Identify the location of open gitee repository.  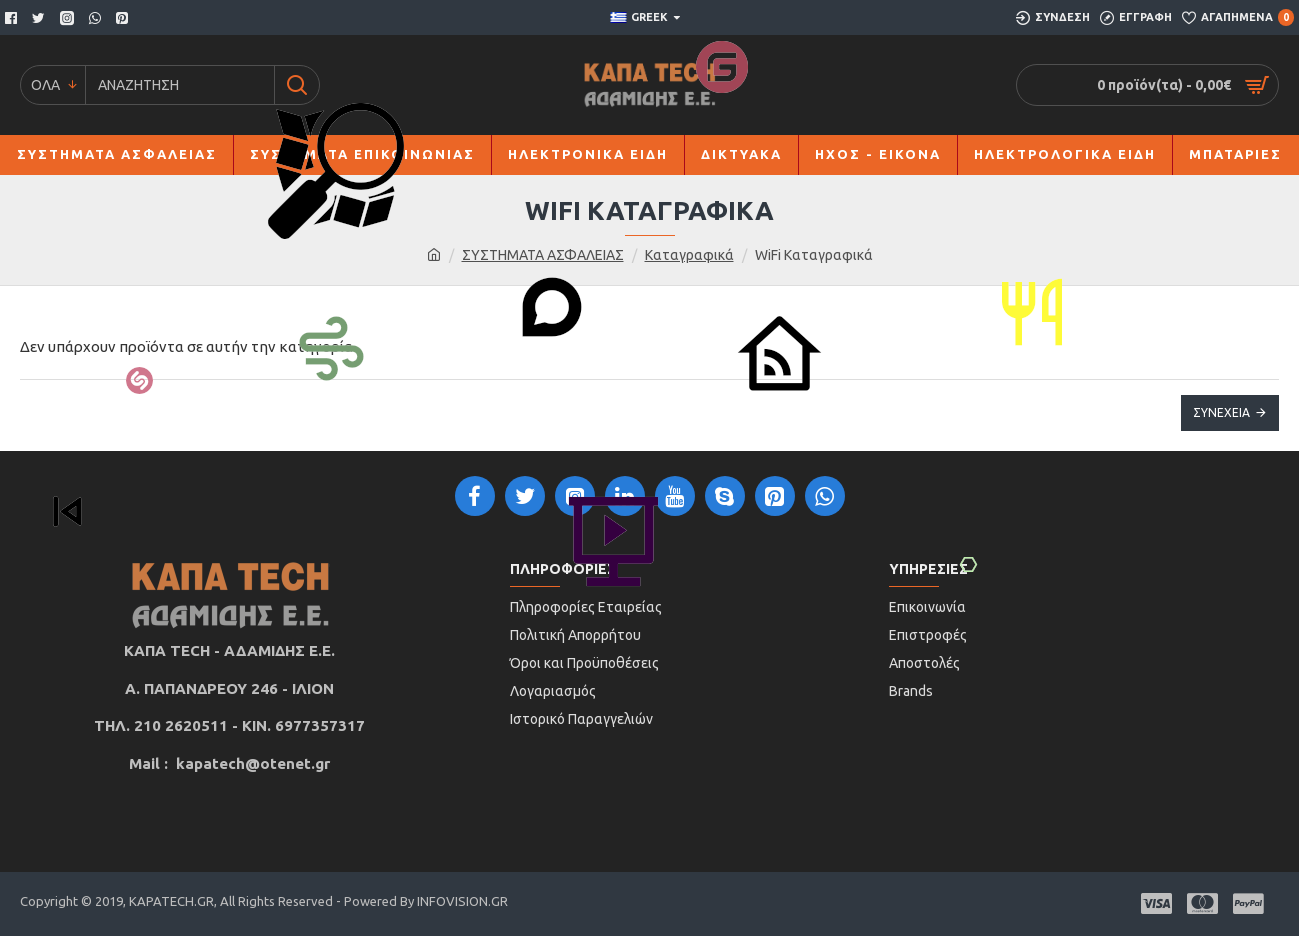
(722, 67).